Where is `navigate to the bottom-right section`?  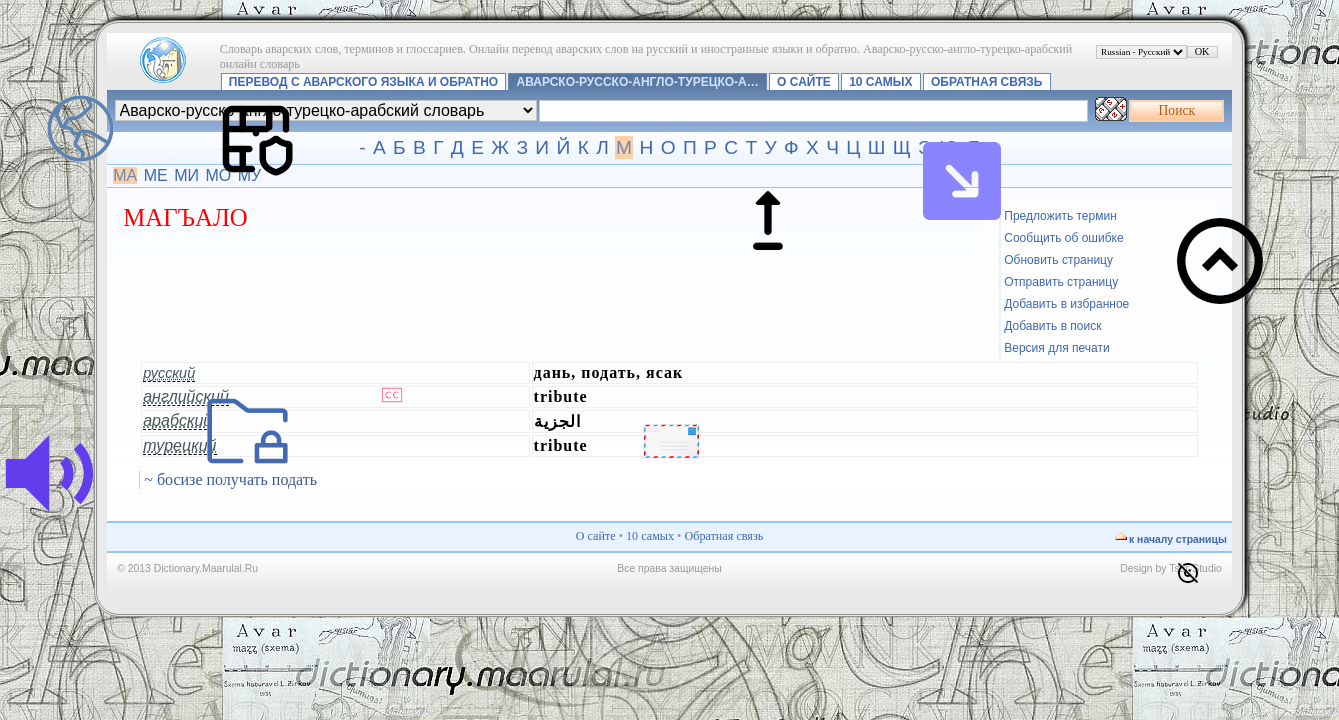
navigate to the bottom-right section is located at coordinates (962, 181).